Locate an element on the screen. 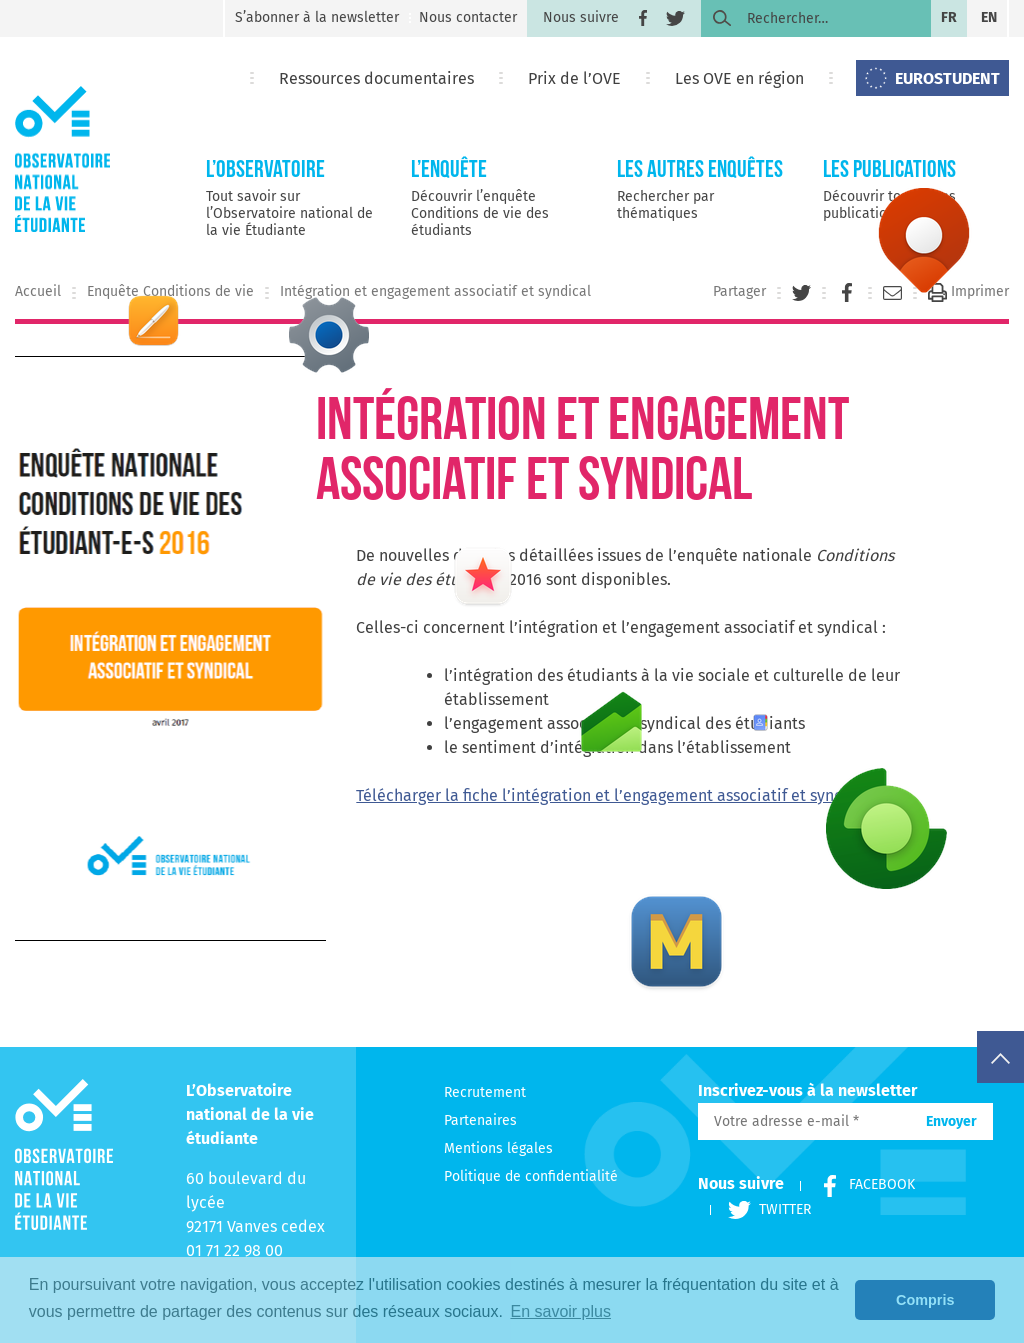 The image size is (1024, 1343). open Apple Pages document editor is located at coordinates (153, 320).